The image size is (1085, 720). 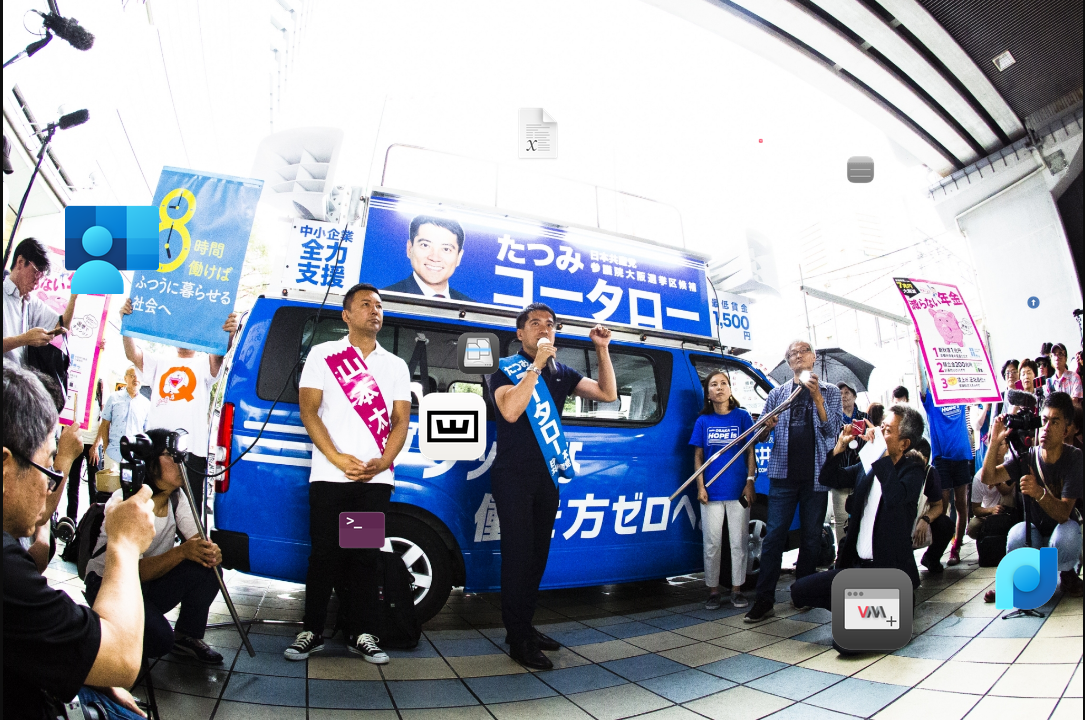 I want to click on open wootility keyboard configuration app, so click(x=452, y=426).